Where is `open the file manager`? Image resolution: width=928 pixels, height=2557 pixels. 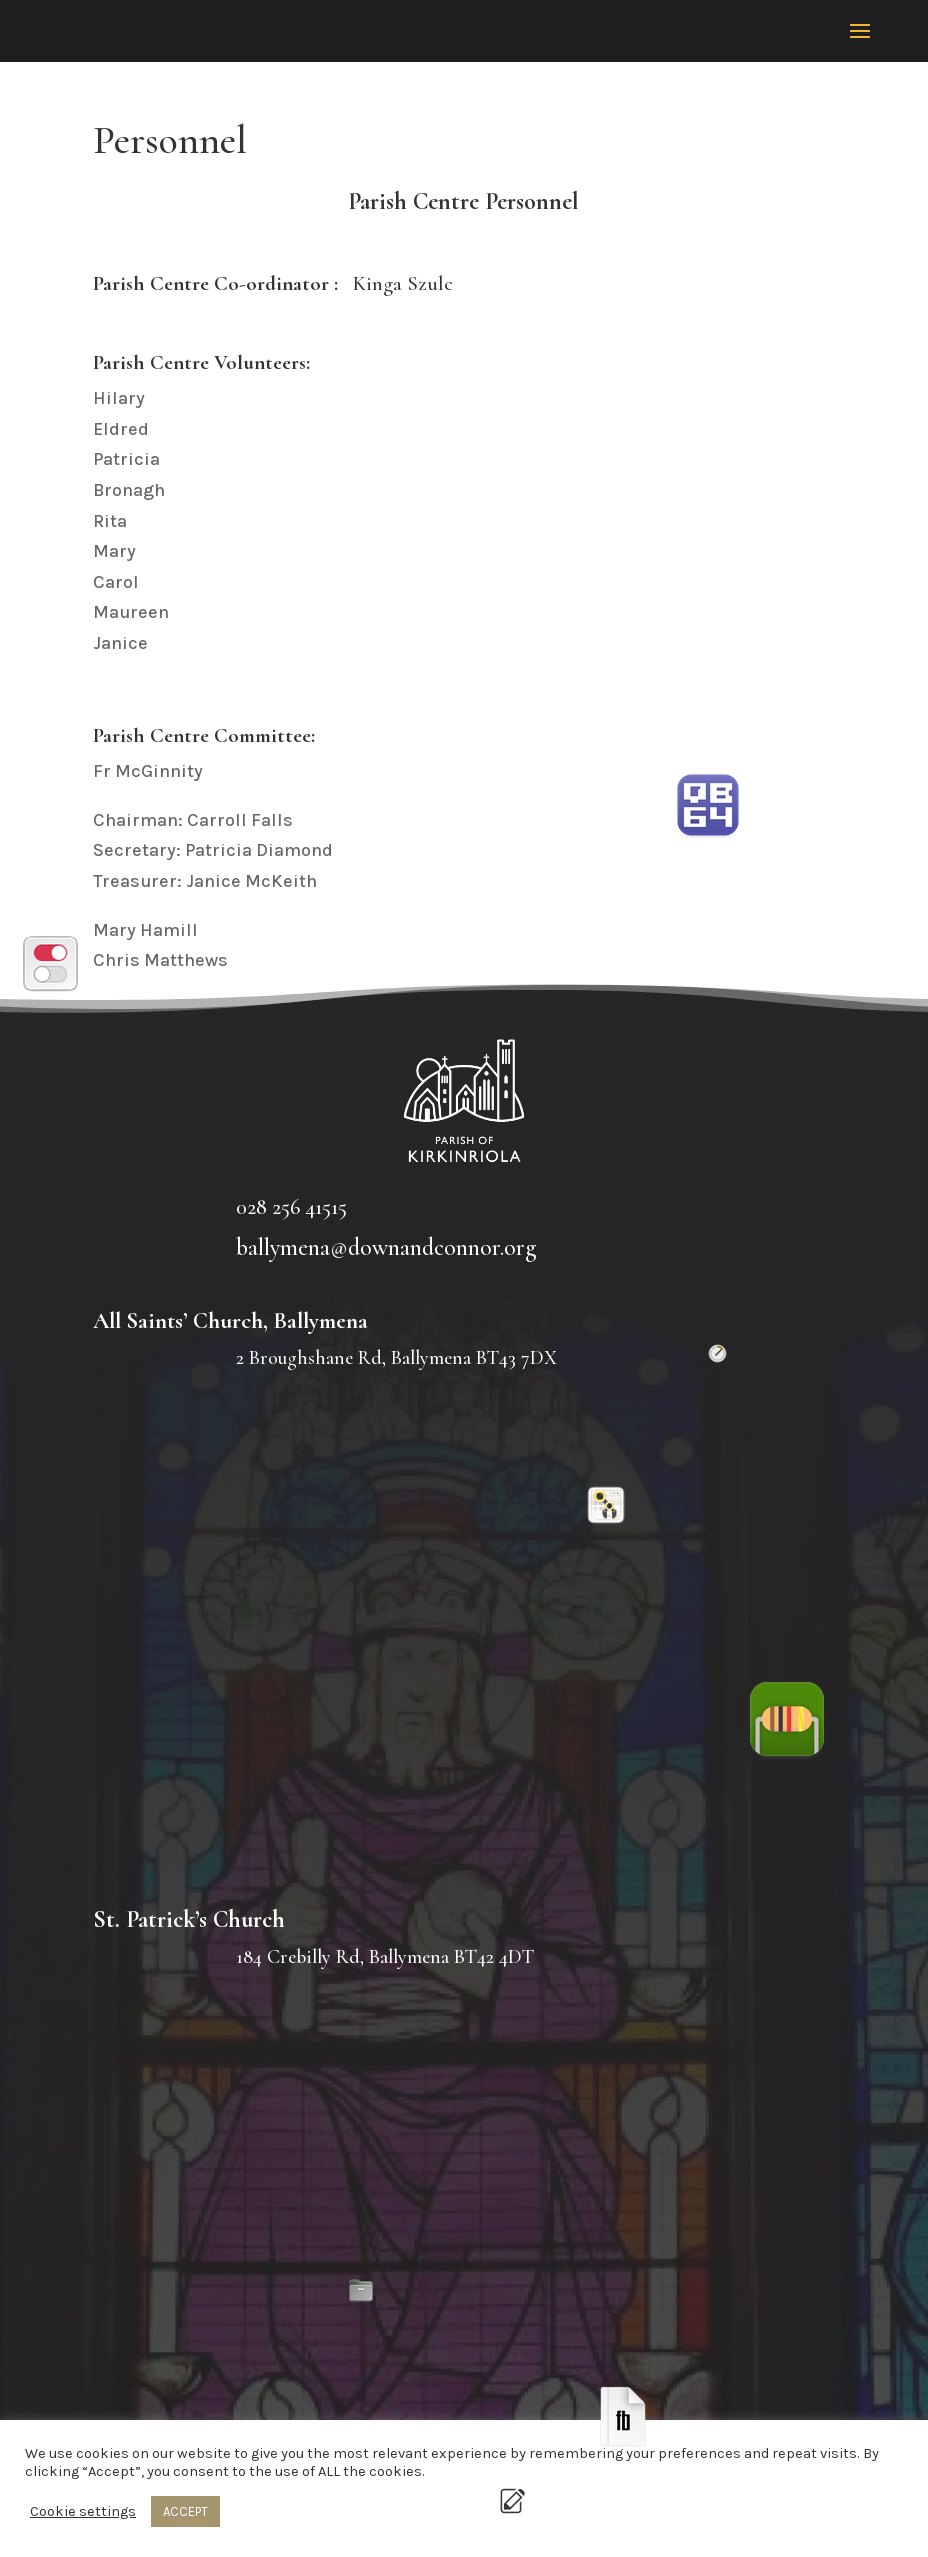
open the file manager is located at coordinates (361, 2290).